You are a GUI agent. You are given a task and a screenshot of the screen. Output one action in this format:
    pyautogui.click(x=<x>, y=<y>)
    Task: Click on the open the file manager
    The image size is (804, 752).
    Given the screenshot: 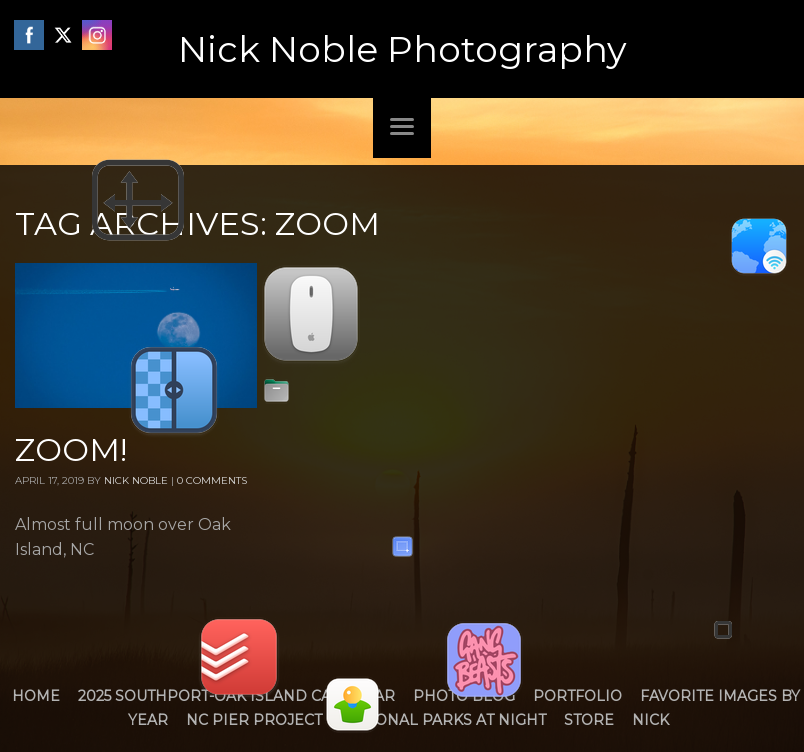 What is the action you would take?
    pyautogui.click(x=276, y=390)
    